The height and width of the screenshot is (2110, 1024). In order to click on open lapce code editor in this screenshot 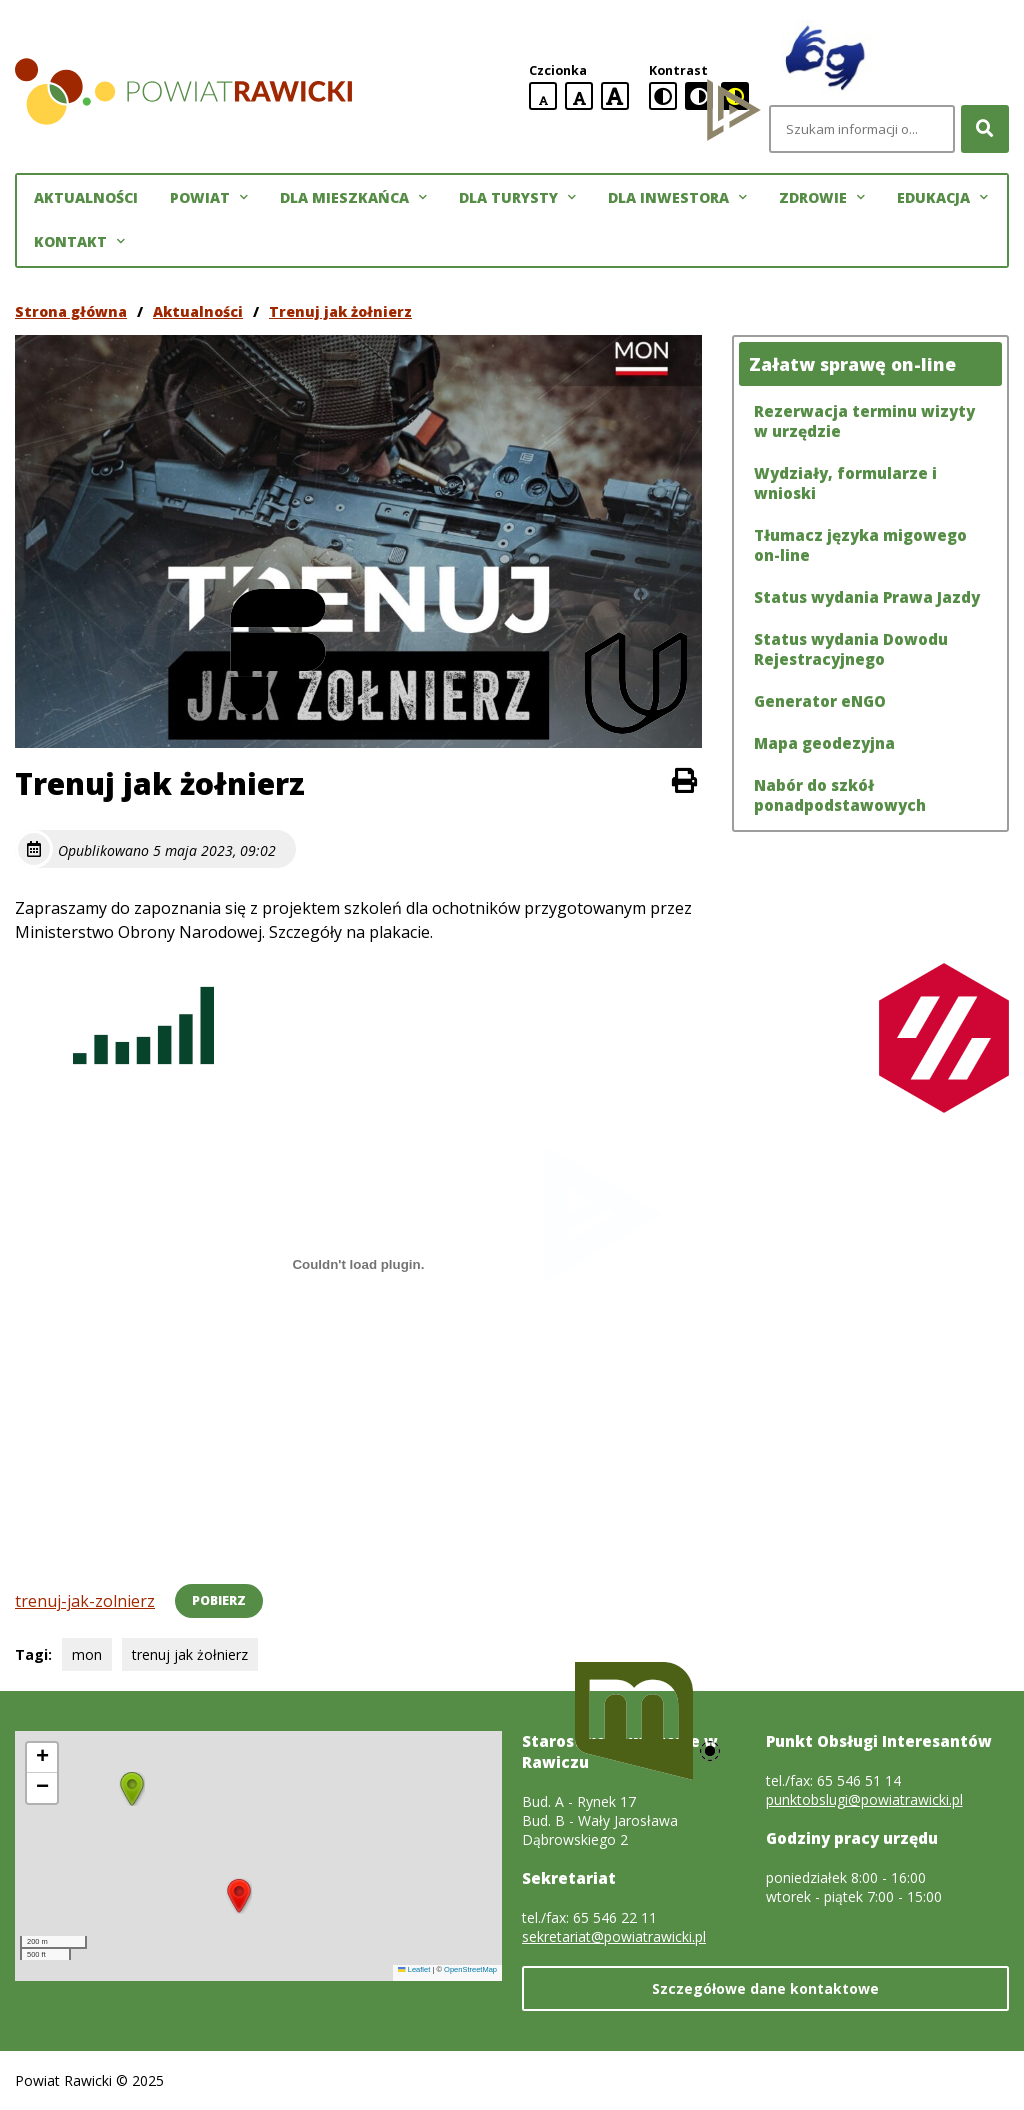, I will do `click(734, 110)`.